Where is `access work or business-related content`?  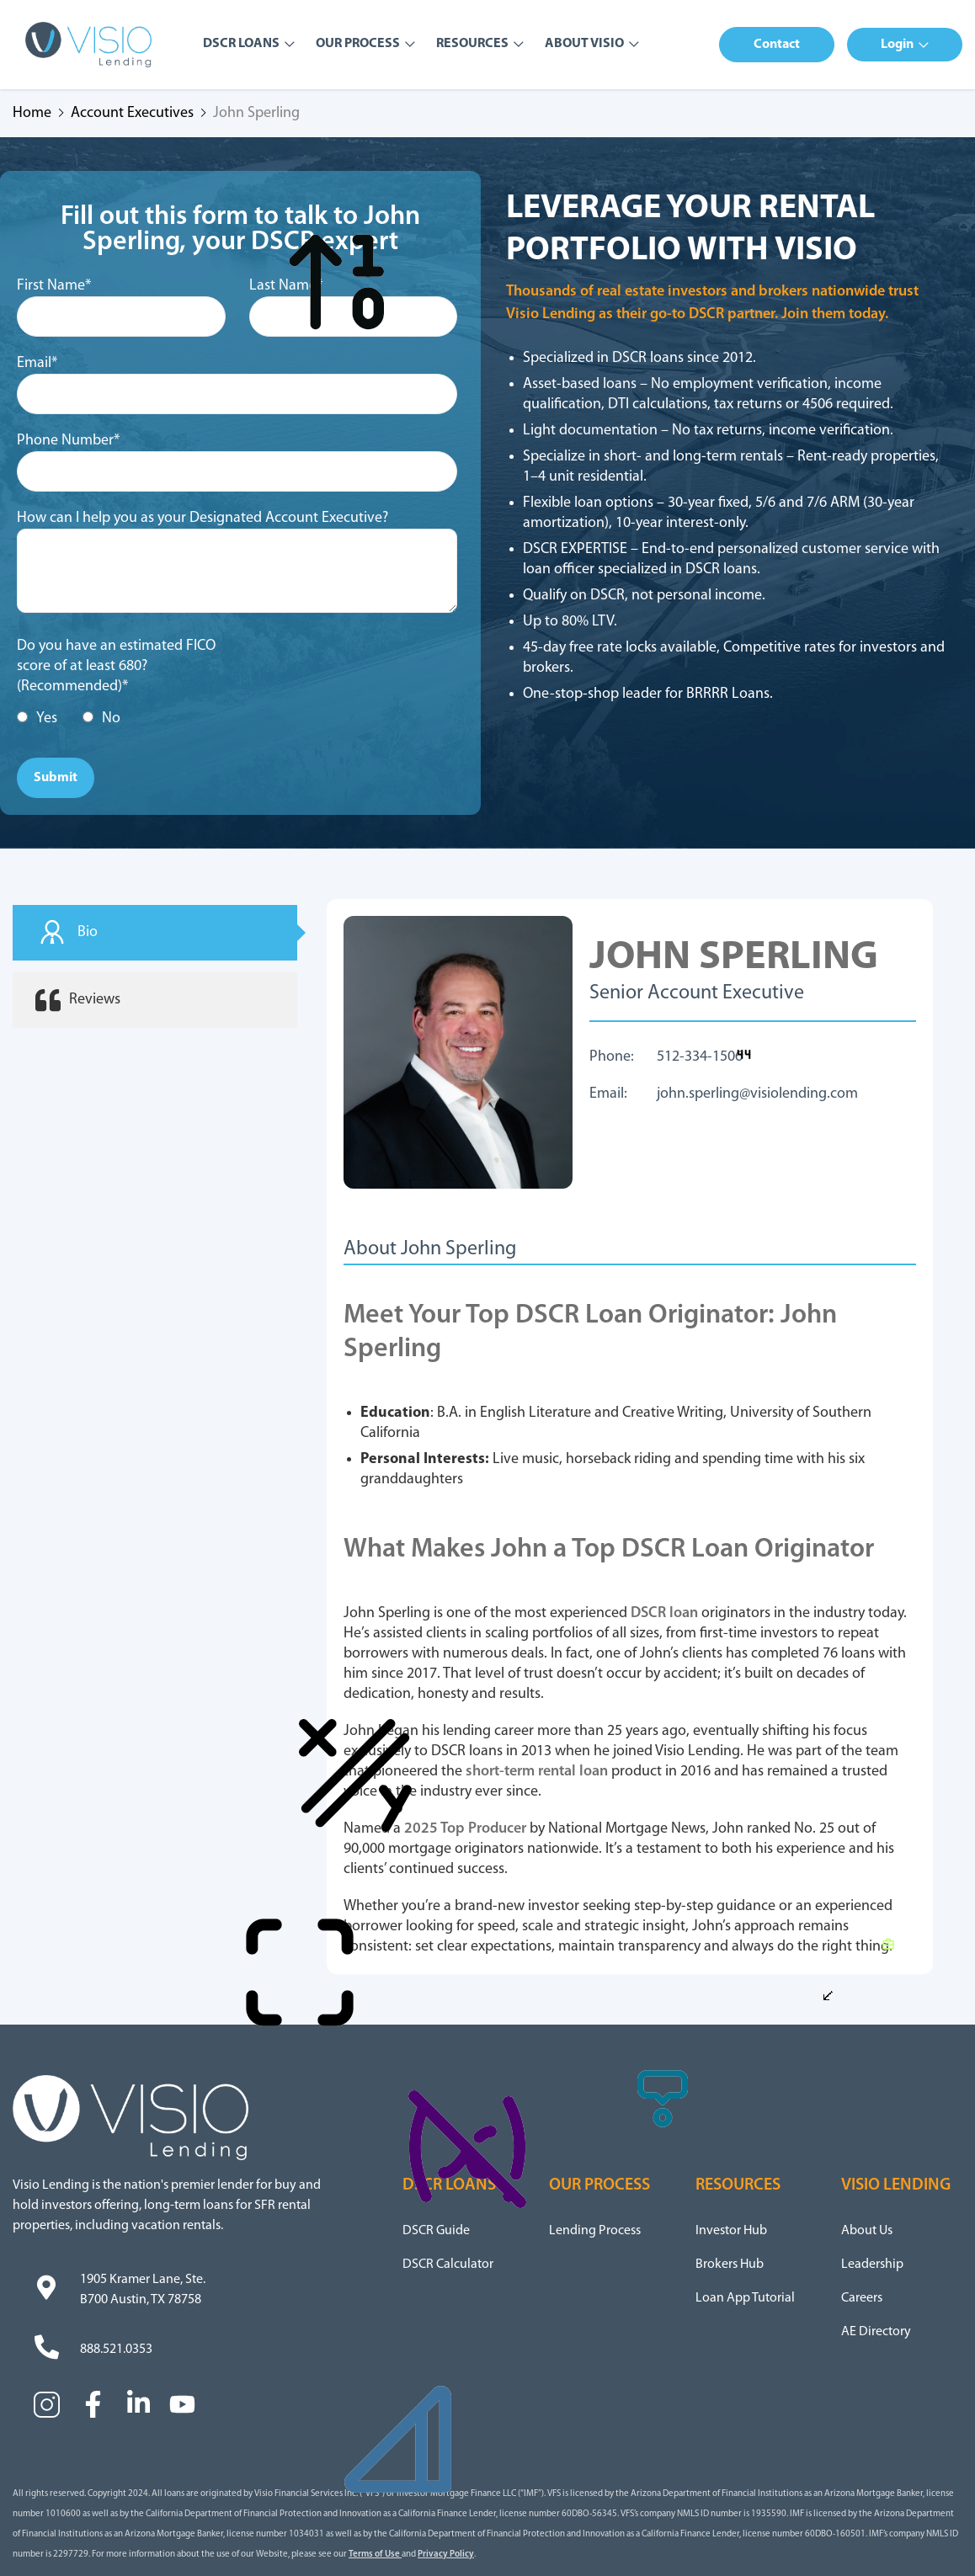 access work or business-related content is located at coordinates (888, 1945).